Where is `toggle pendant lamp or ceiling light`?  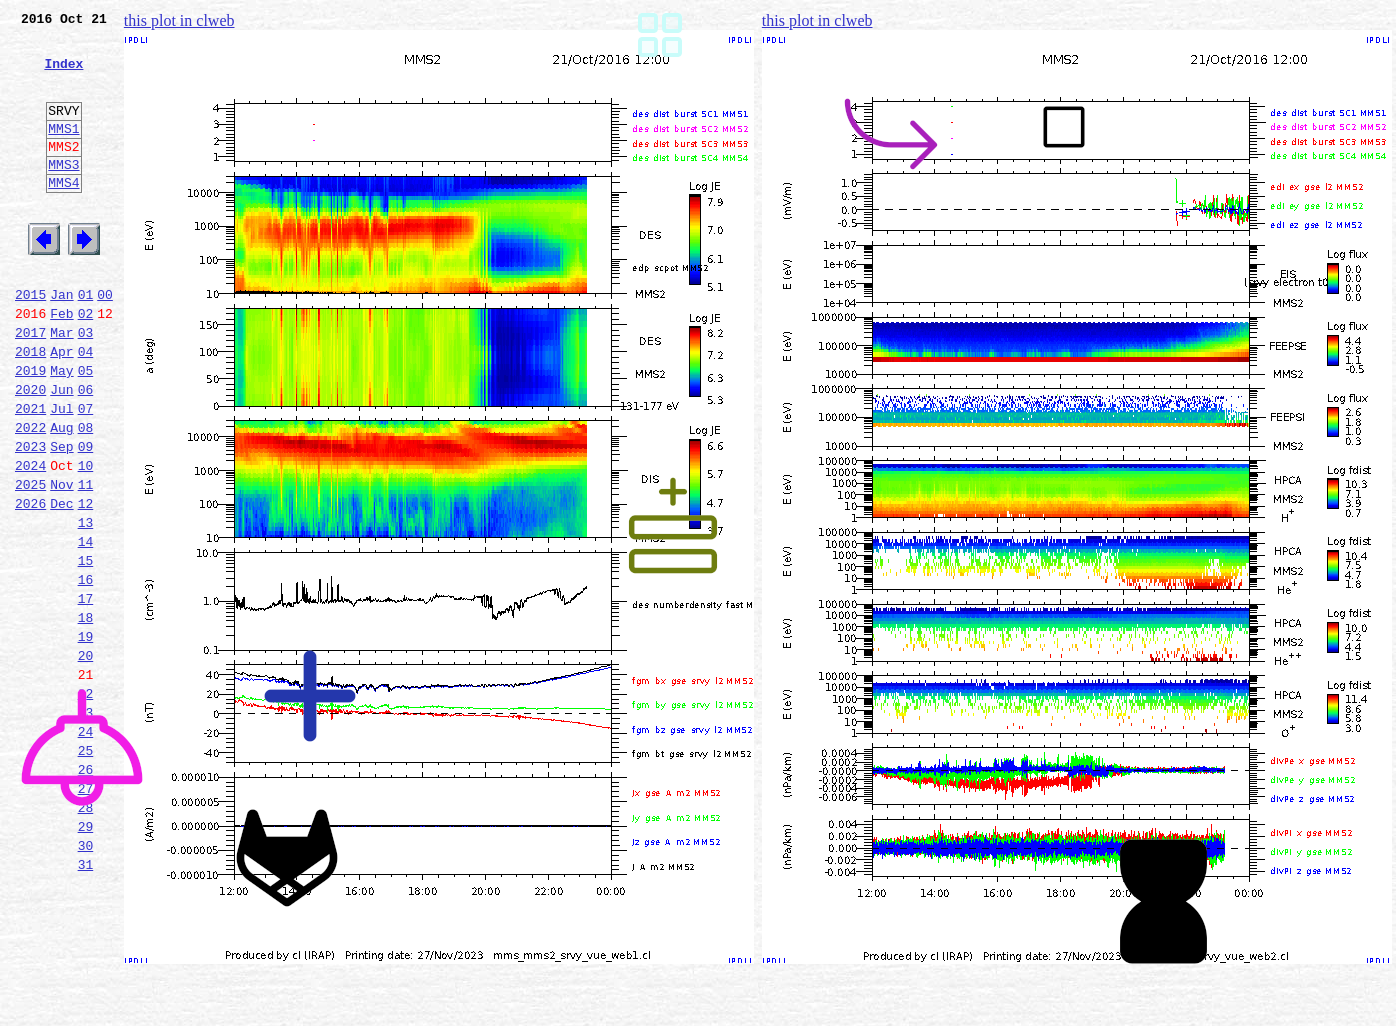
toggle pendant lamp or ceiling light is located at coordinates (82, 754).